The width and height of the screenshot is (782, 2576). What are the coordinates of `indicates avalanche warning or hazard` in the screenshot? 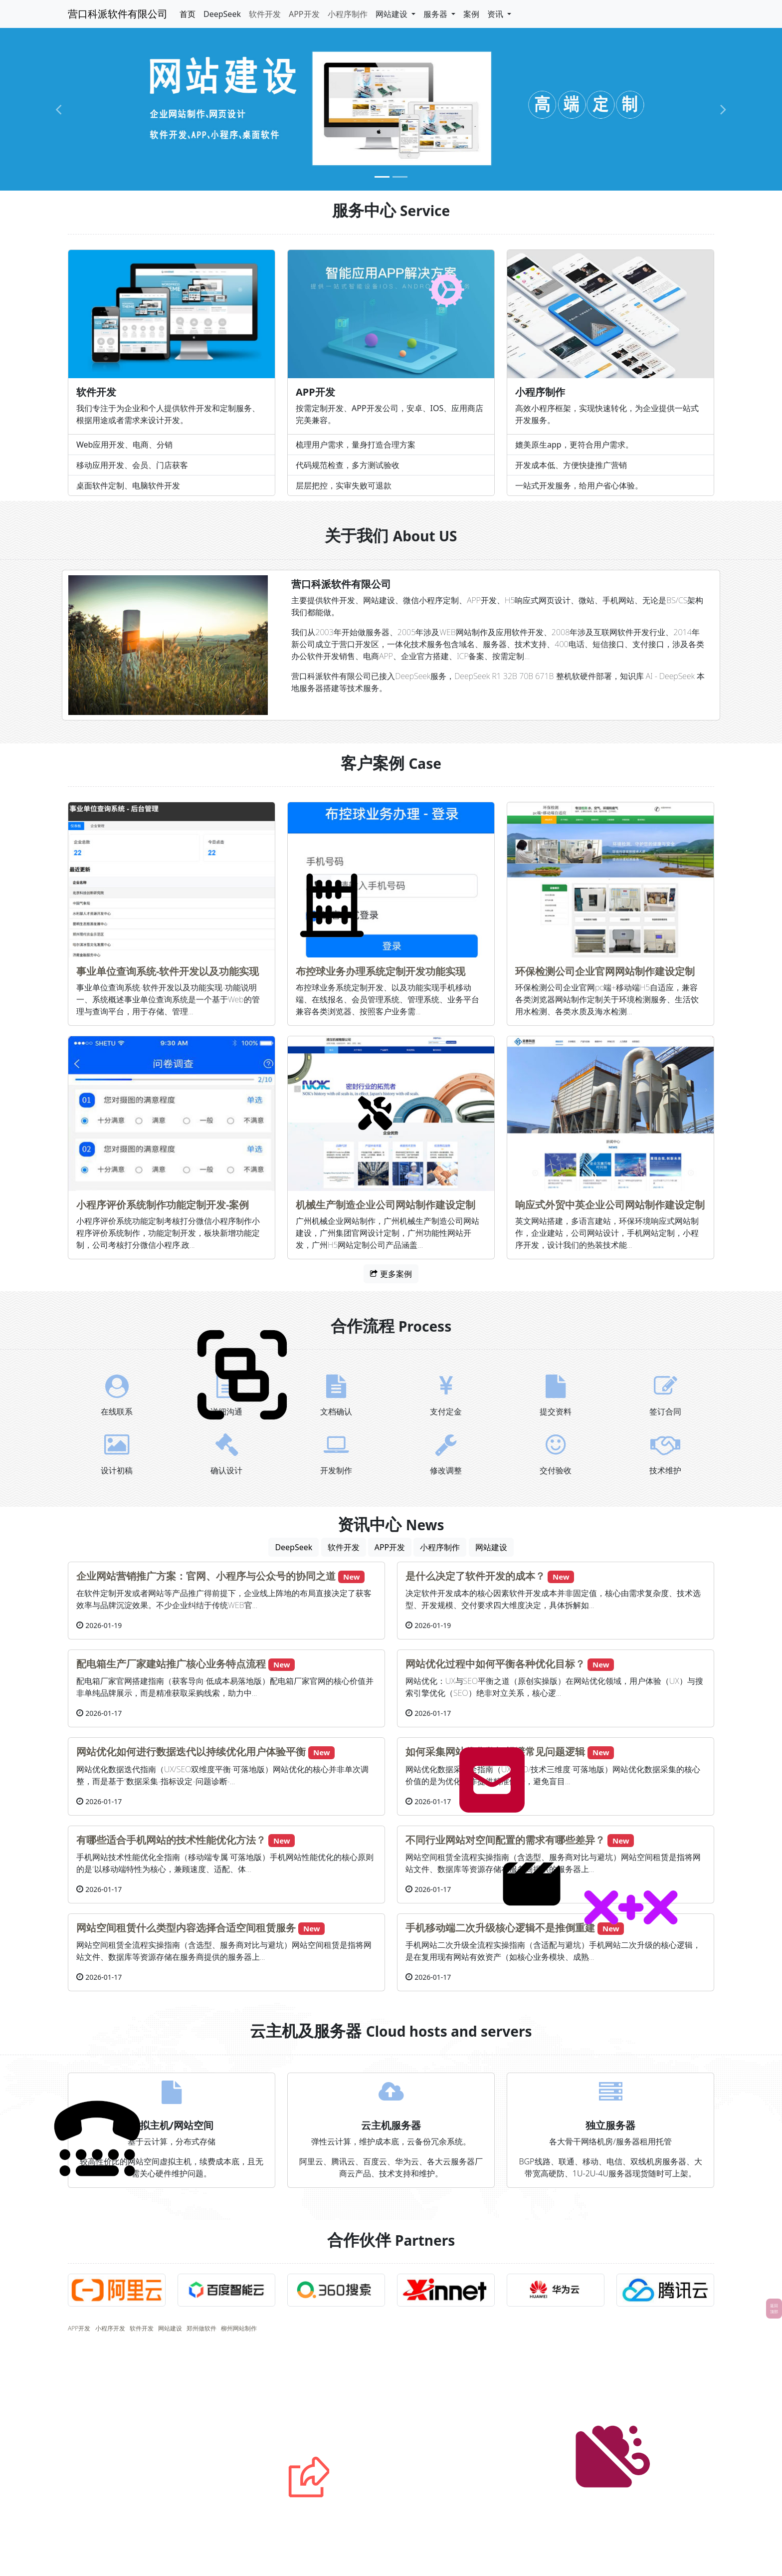 It's located at (612, 2454).